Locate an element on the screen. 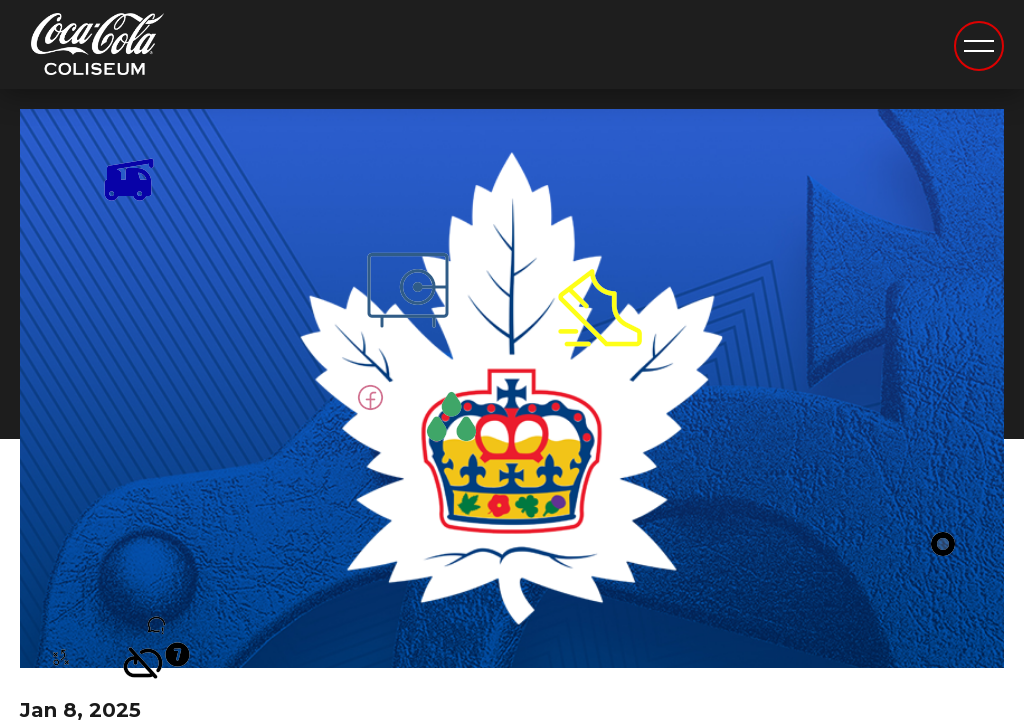 This screenshot has height=720, width=1024. indicates an urgent or important message is located at coordinates (156, 624).